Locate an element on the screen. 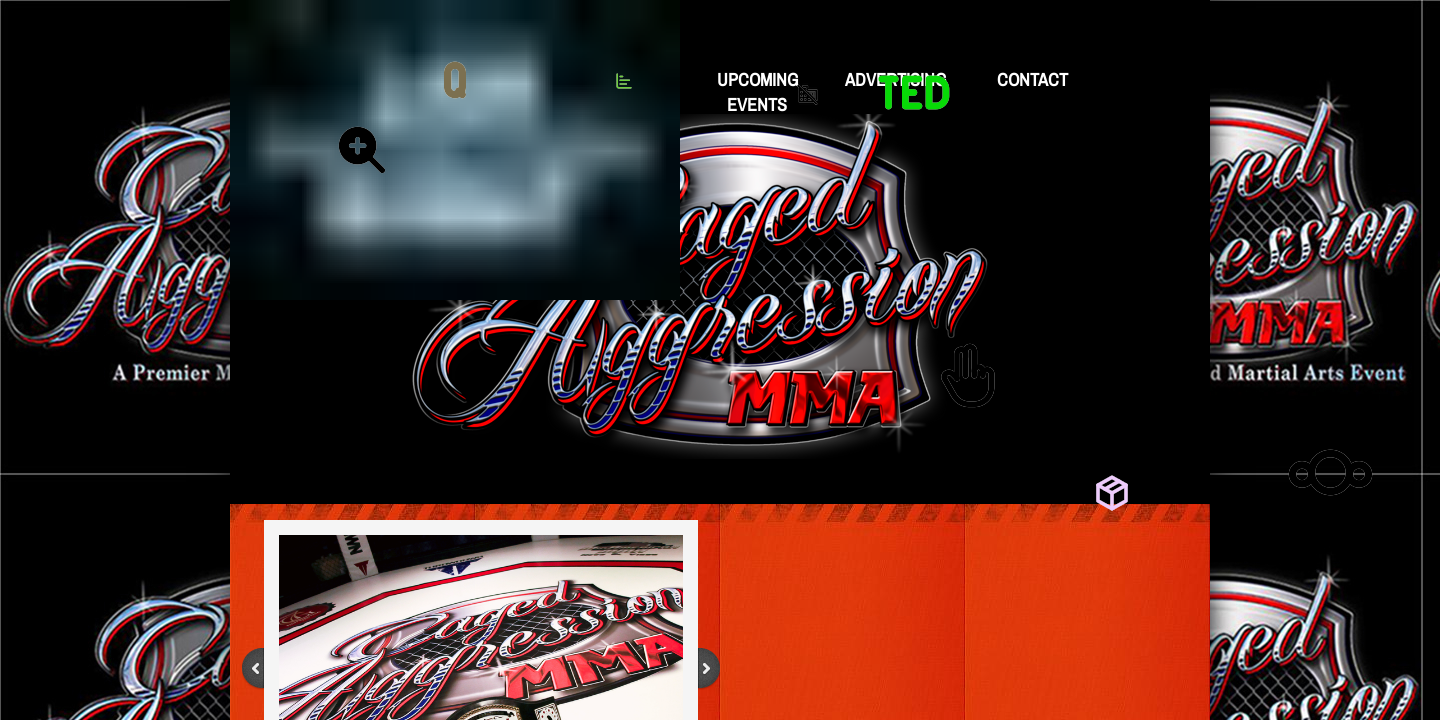 This screenshot has width=1440, height=720. view bar chart analytics is located at coordinates (624, 81).